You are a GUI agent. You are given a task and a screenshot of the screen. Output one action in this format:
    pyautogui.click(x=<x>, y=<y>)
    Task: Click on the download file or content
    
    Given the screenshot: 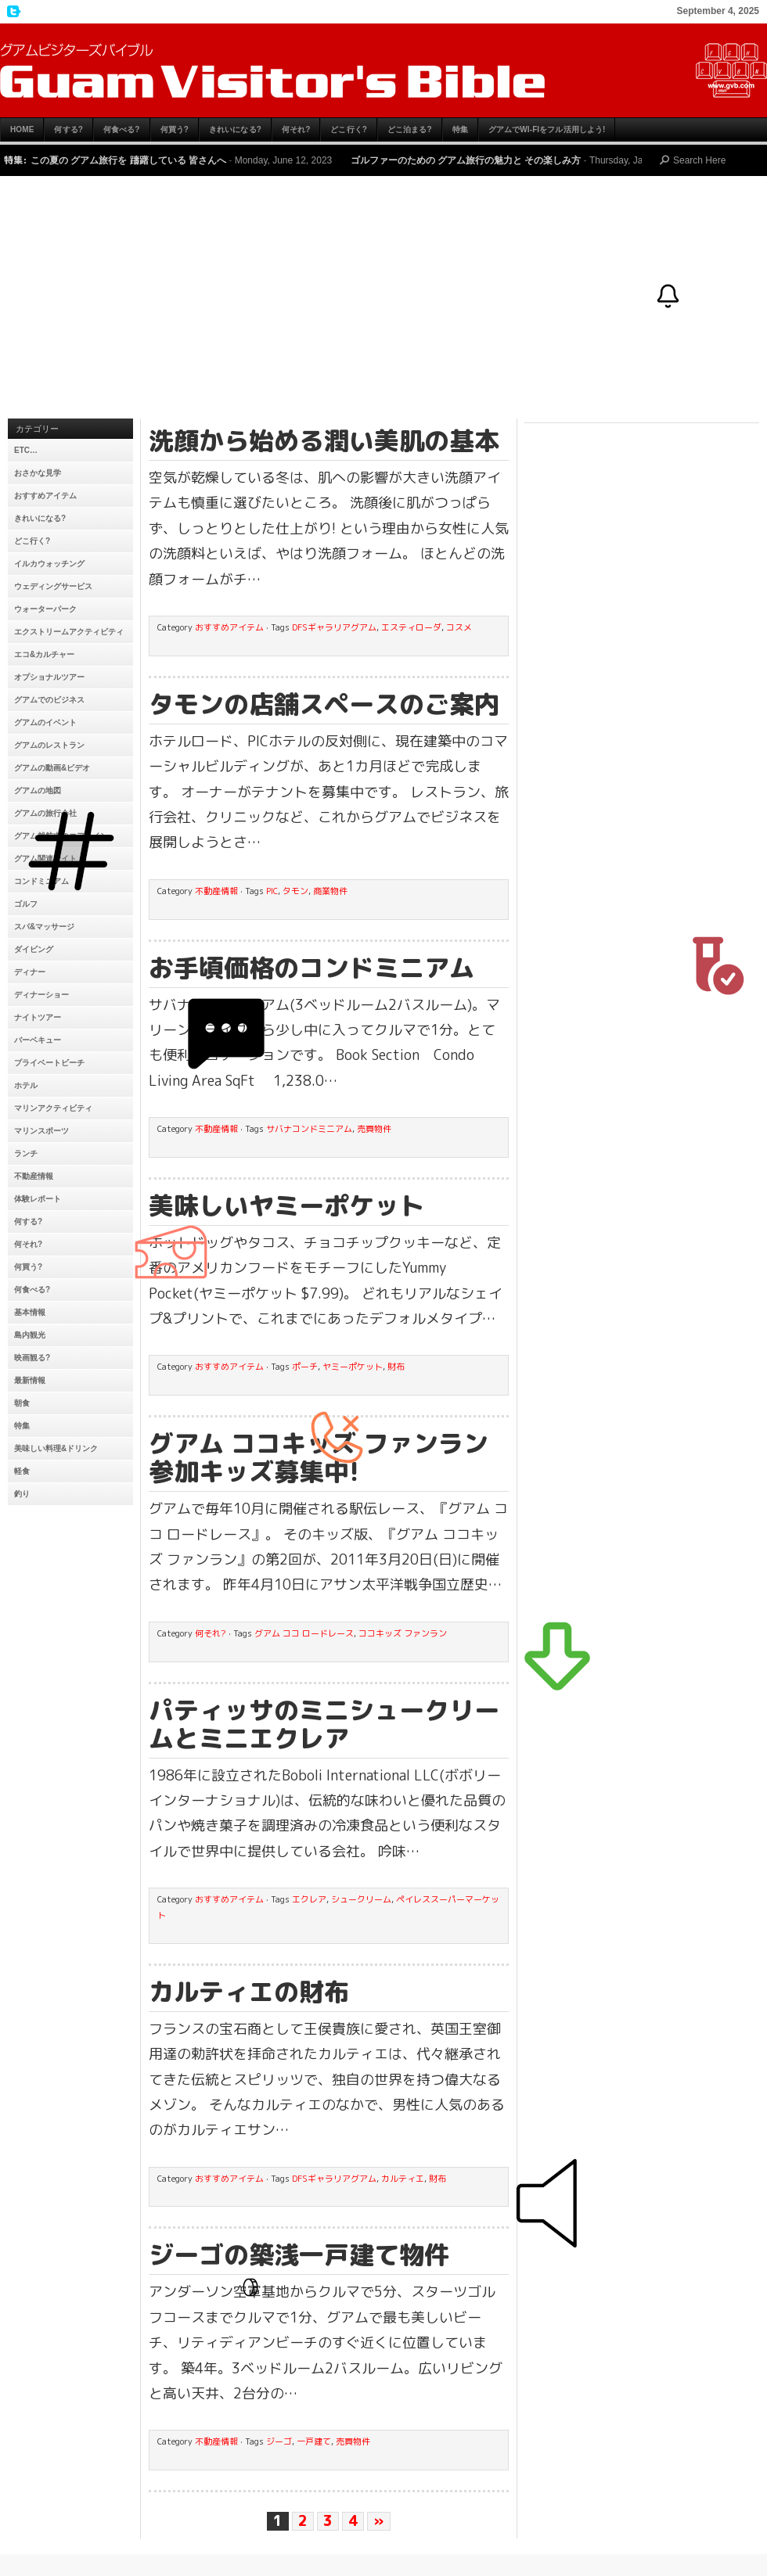 What is the action you would take?
    pyautogui.click(x=557, y=1654)
    